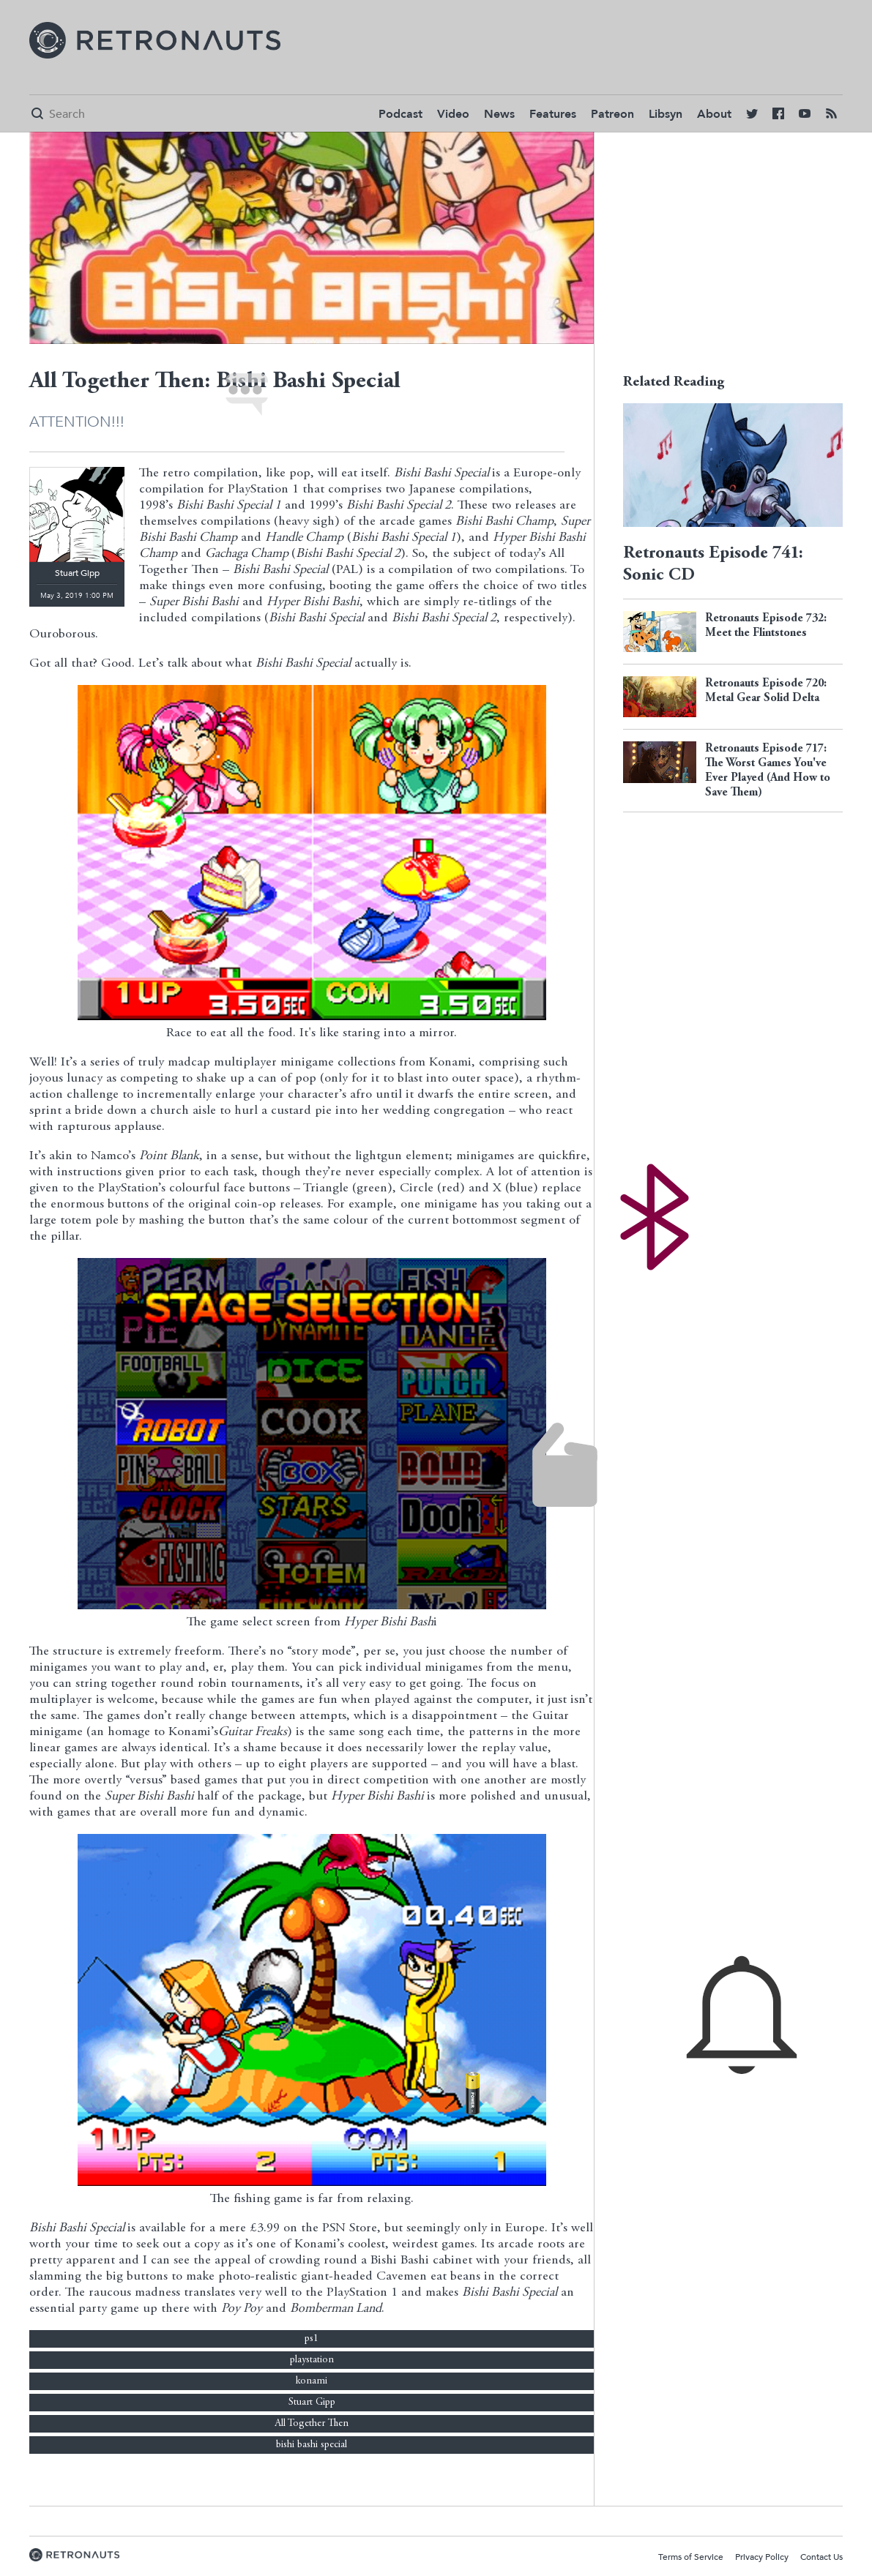 This screenshot has width=872, height=2576. What do you see at coordinates (472, 2094) in the screenshot?
I see `indicates device battery or power status` at bounding box center [472, 2094].